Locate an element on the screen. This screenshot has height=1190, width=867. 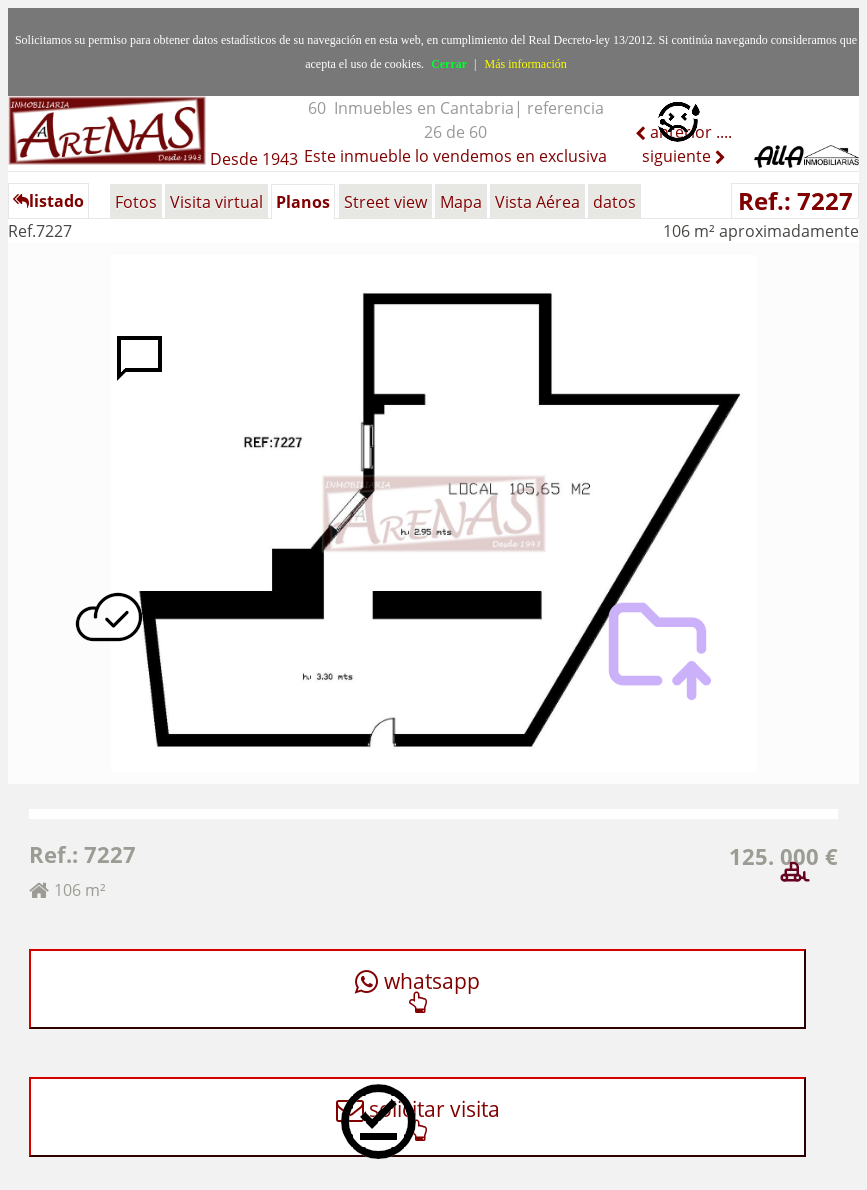
indicates content is available offline is located at coordinates (378, 1121).